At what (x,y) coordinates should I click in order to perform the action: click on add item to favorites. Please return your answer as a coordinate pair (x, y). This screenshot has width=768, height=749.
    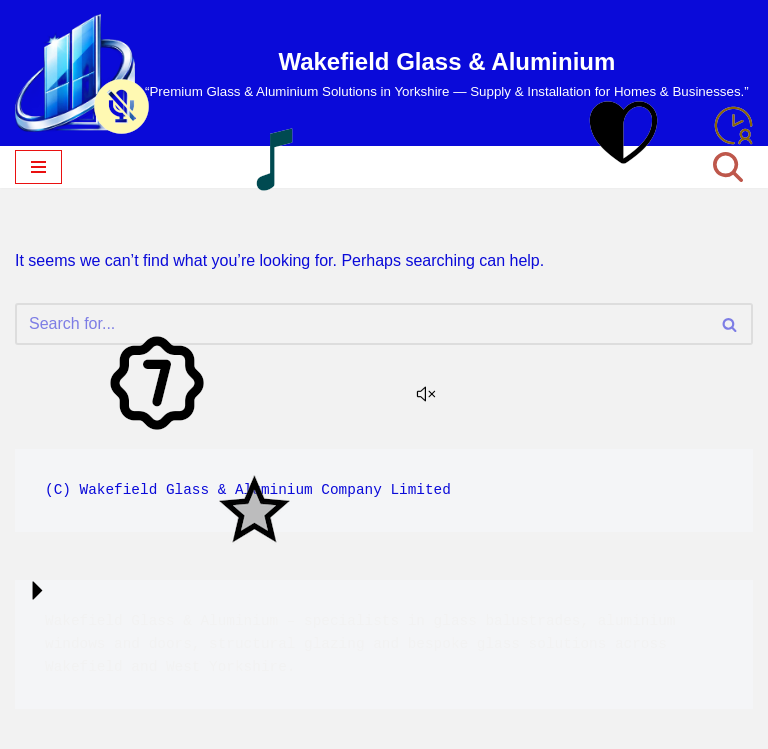
    Looking at the image, I should click on (254, 510).